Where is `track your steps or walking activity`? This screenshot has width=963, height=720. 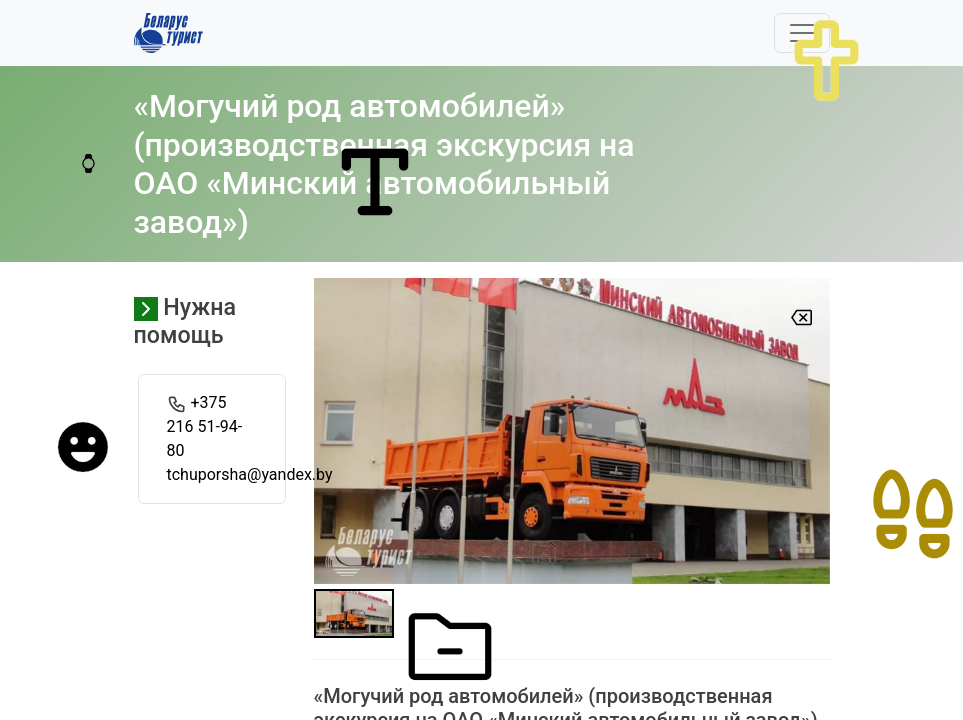
track your steps or walking activity is located at coordinates (913, 514).